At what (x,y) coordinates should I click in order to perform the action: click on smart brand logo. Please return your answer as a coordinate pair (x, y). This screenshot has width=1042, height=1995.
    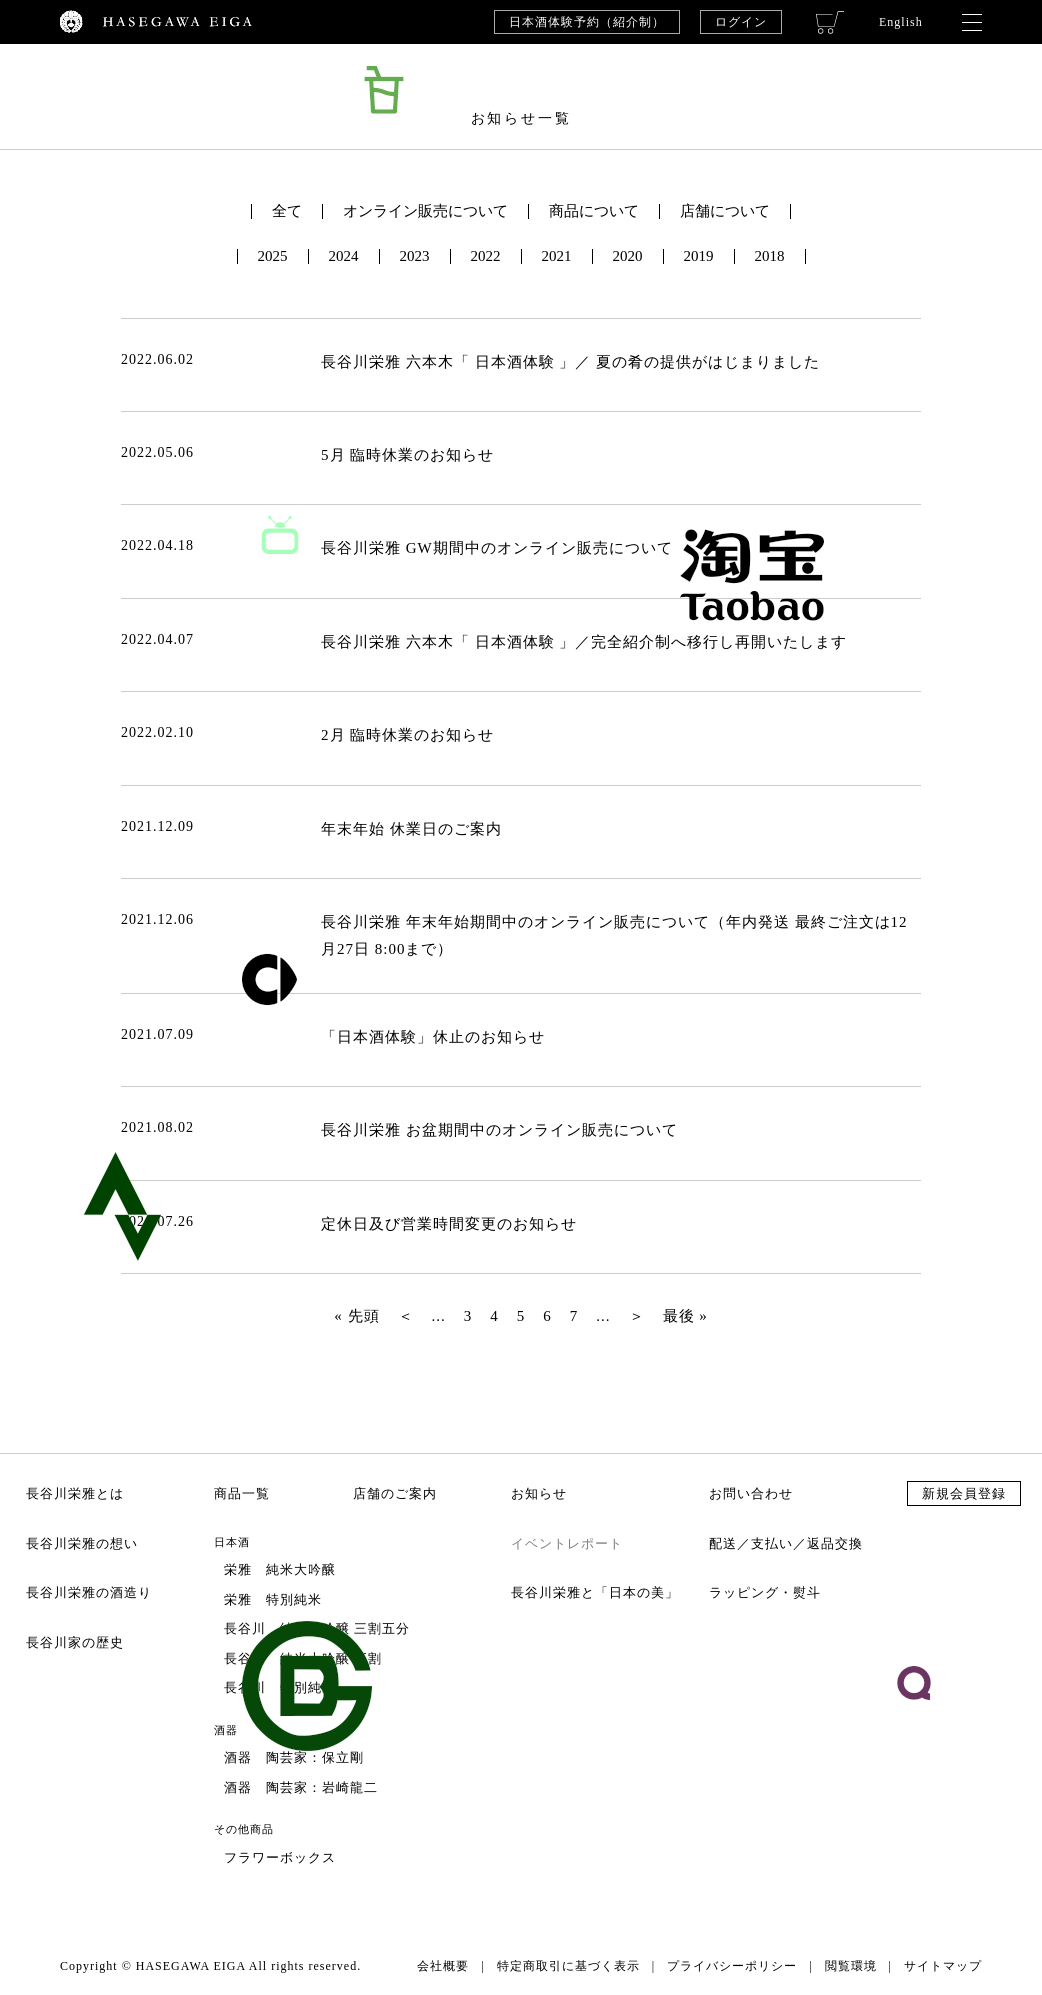
    Looking at the image, I should click on (269, 979).